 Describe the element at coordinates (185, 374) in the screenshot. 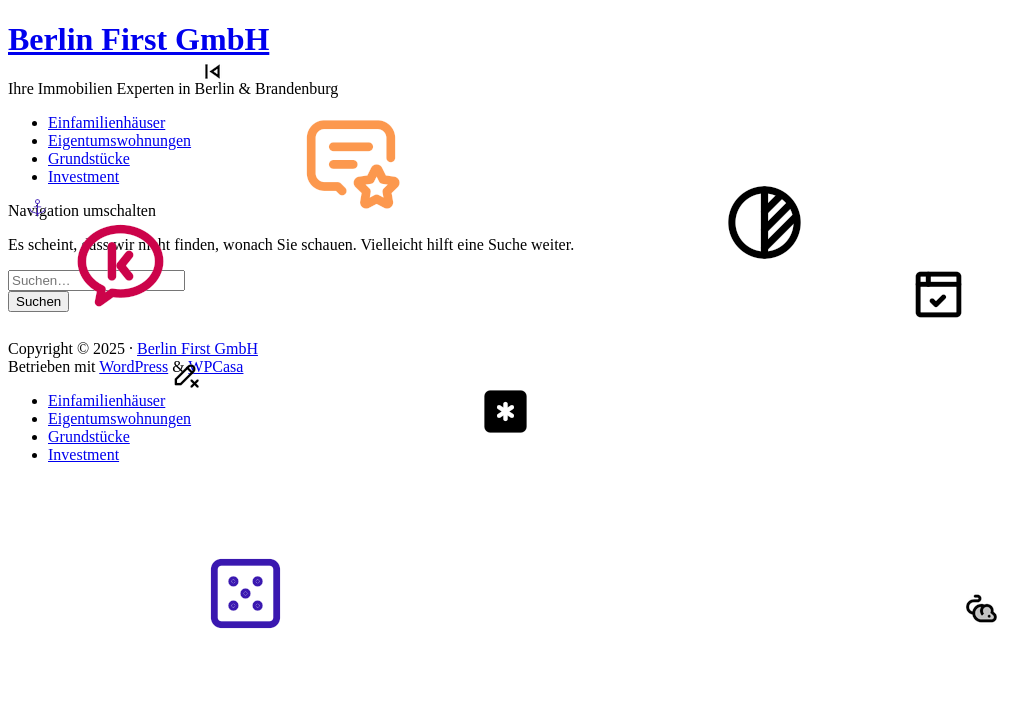

I see `cancel editing mode` at that location.